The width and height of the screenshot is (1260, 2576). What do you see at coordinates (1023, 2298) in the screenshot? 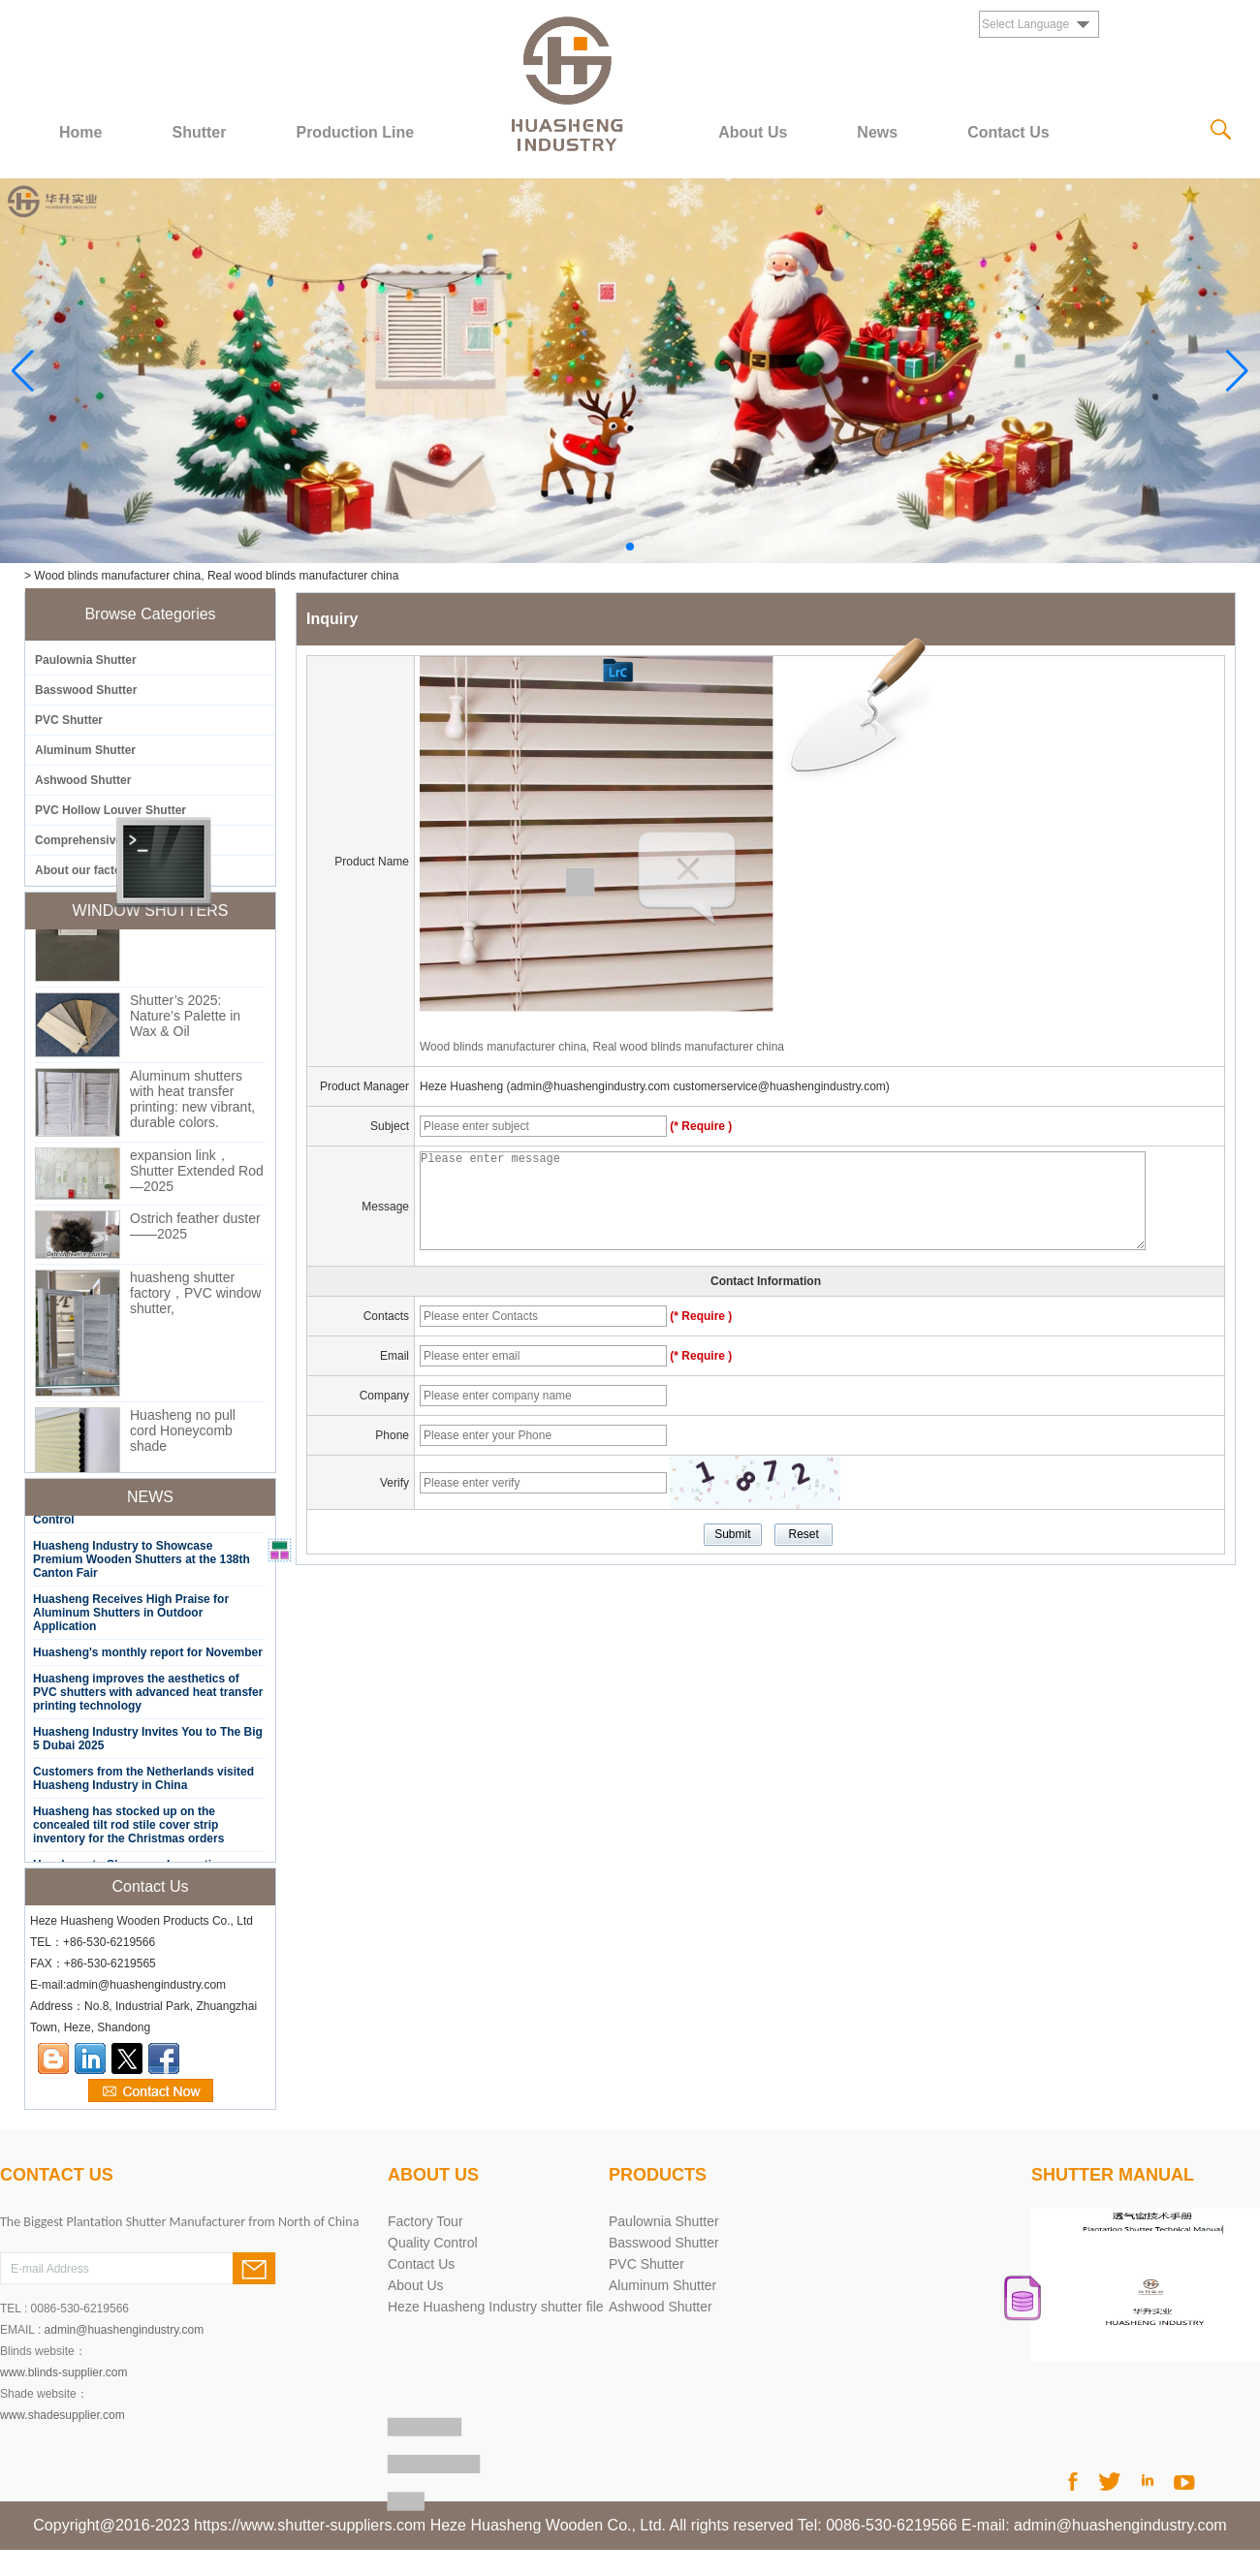
I see `open a database template file` at bounding box center [1023, 2298].